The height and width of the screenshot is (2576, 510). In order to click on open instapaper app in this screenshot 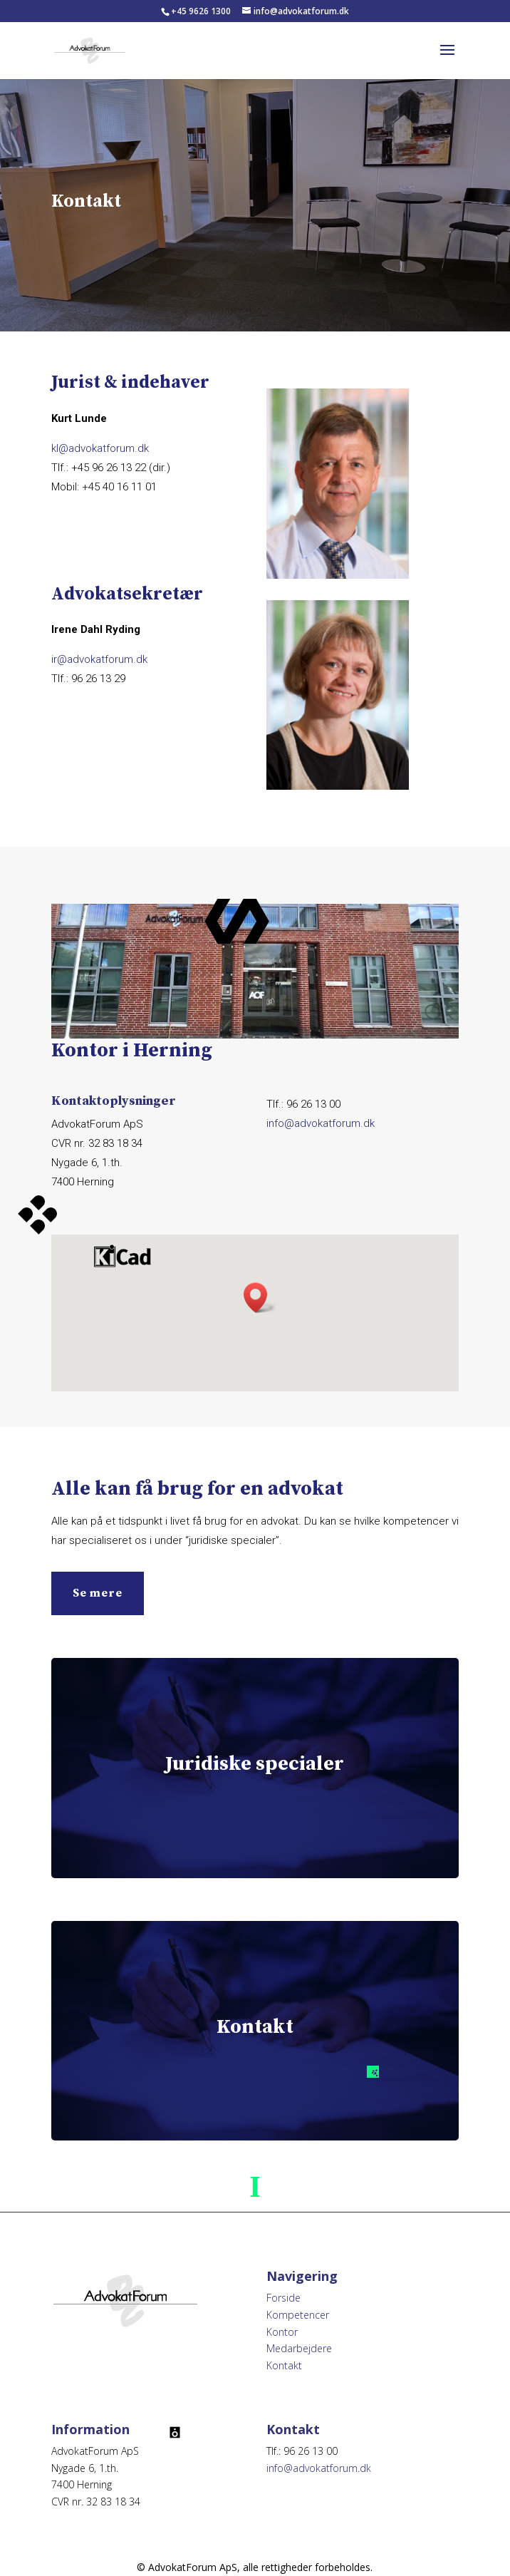, I will do `click(255, 2187)`.